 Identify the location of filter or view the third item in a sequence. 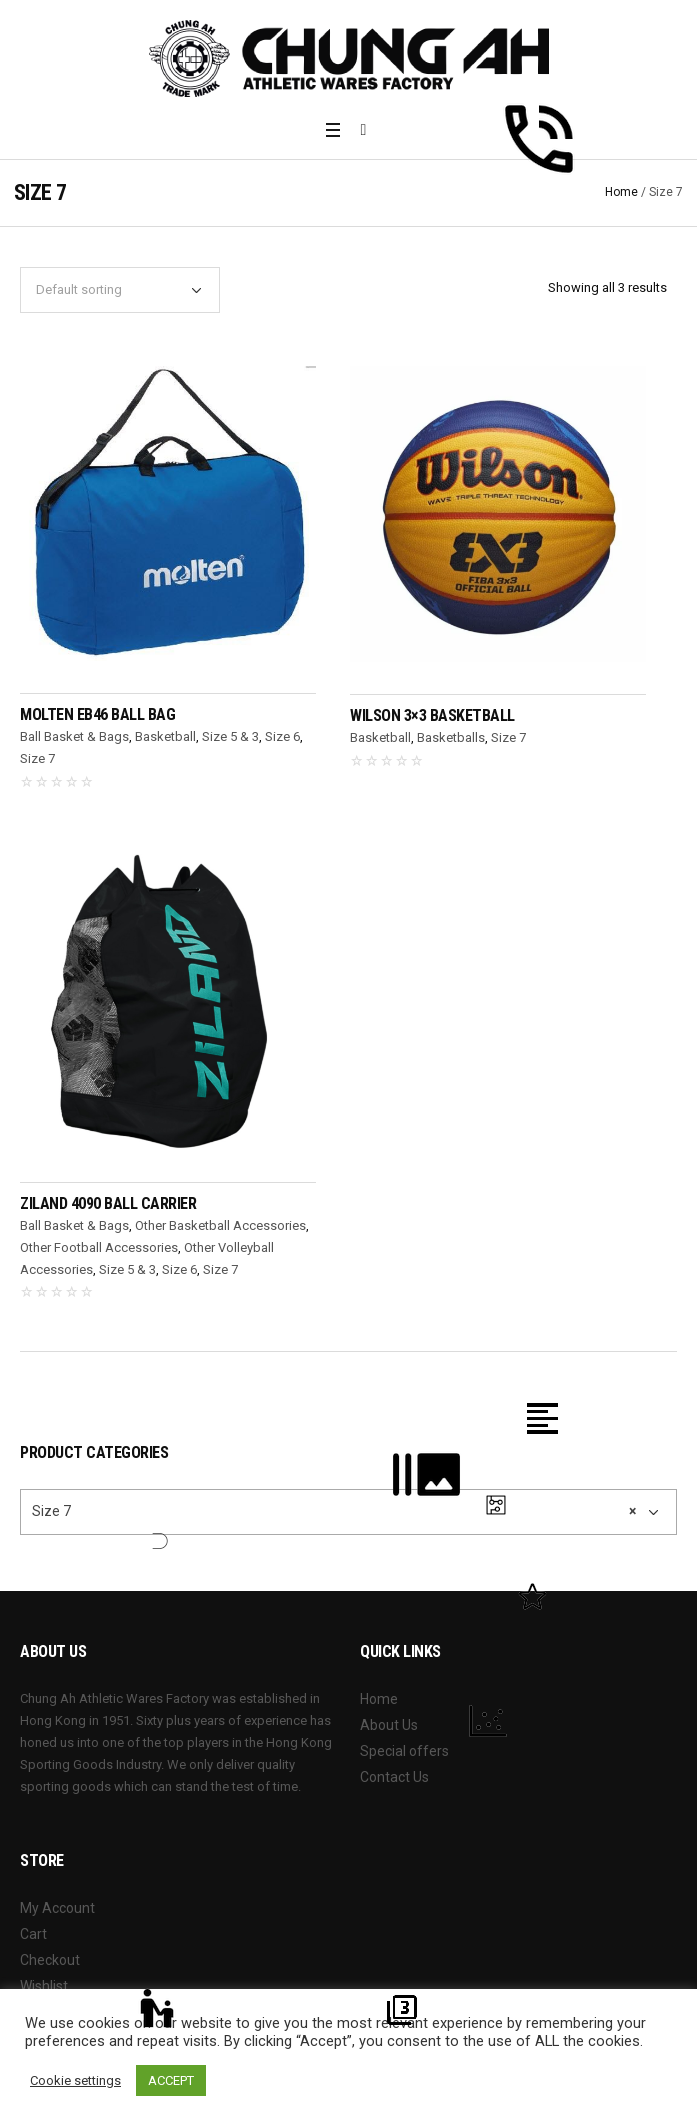
(402, 2010).